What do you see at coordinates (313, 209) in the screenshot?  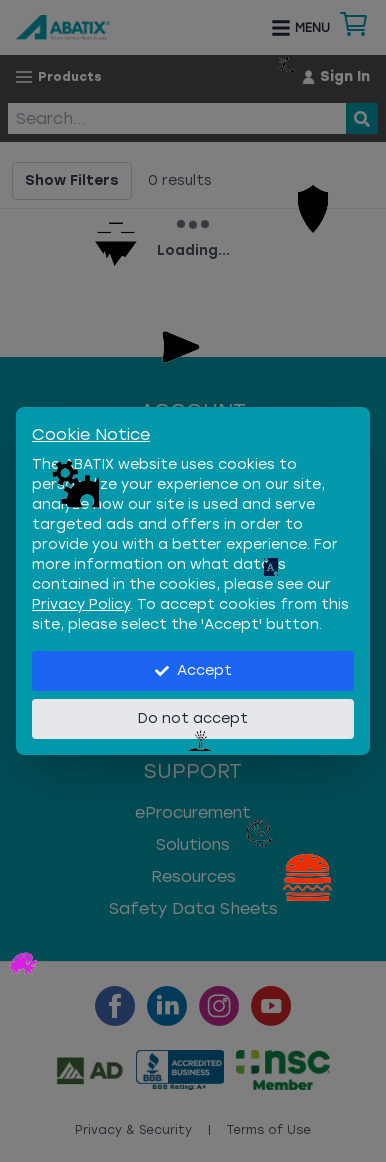 I see `access security or privacy settings` at bounding box center [313, 209].